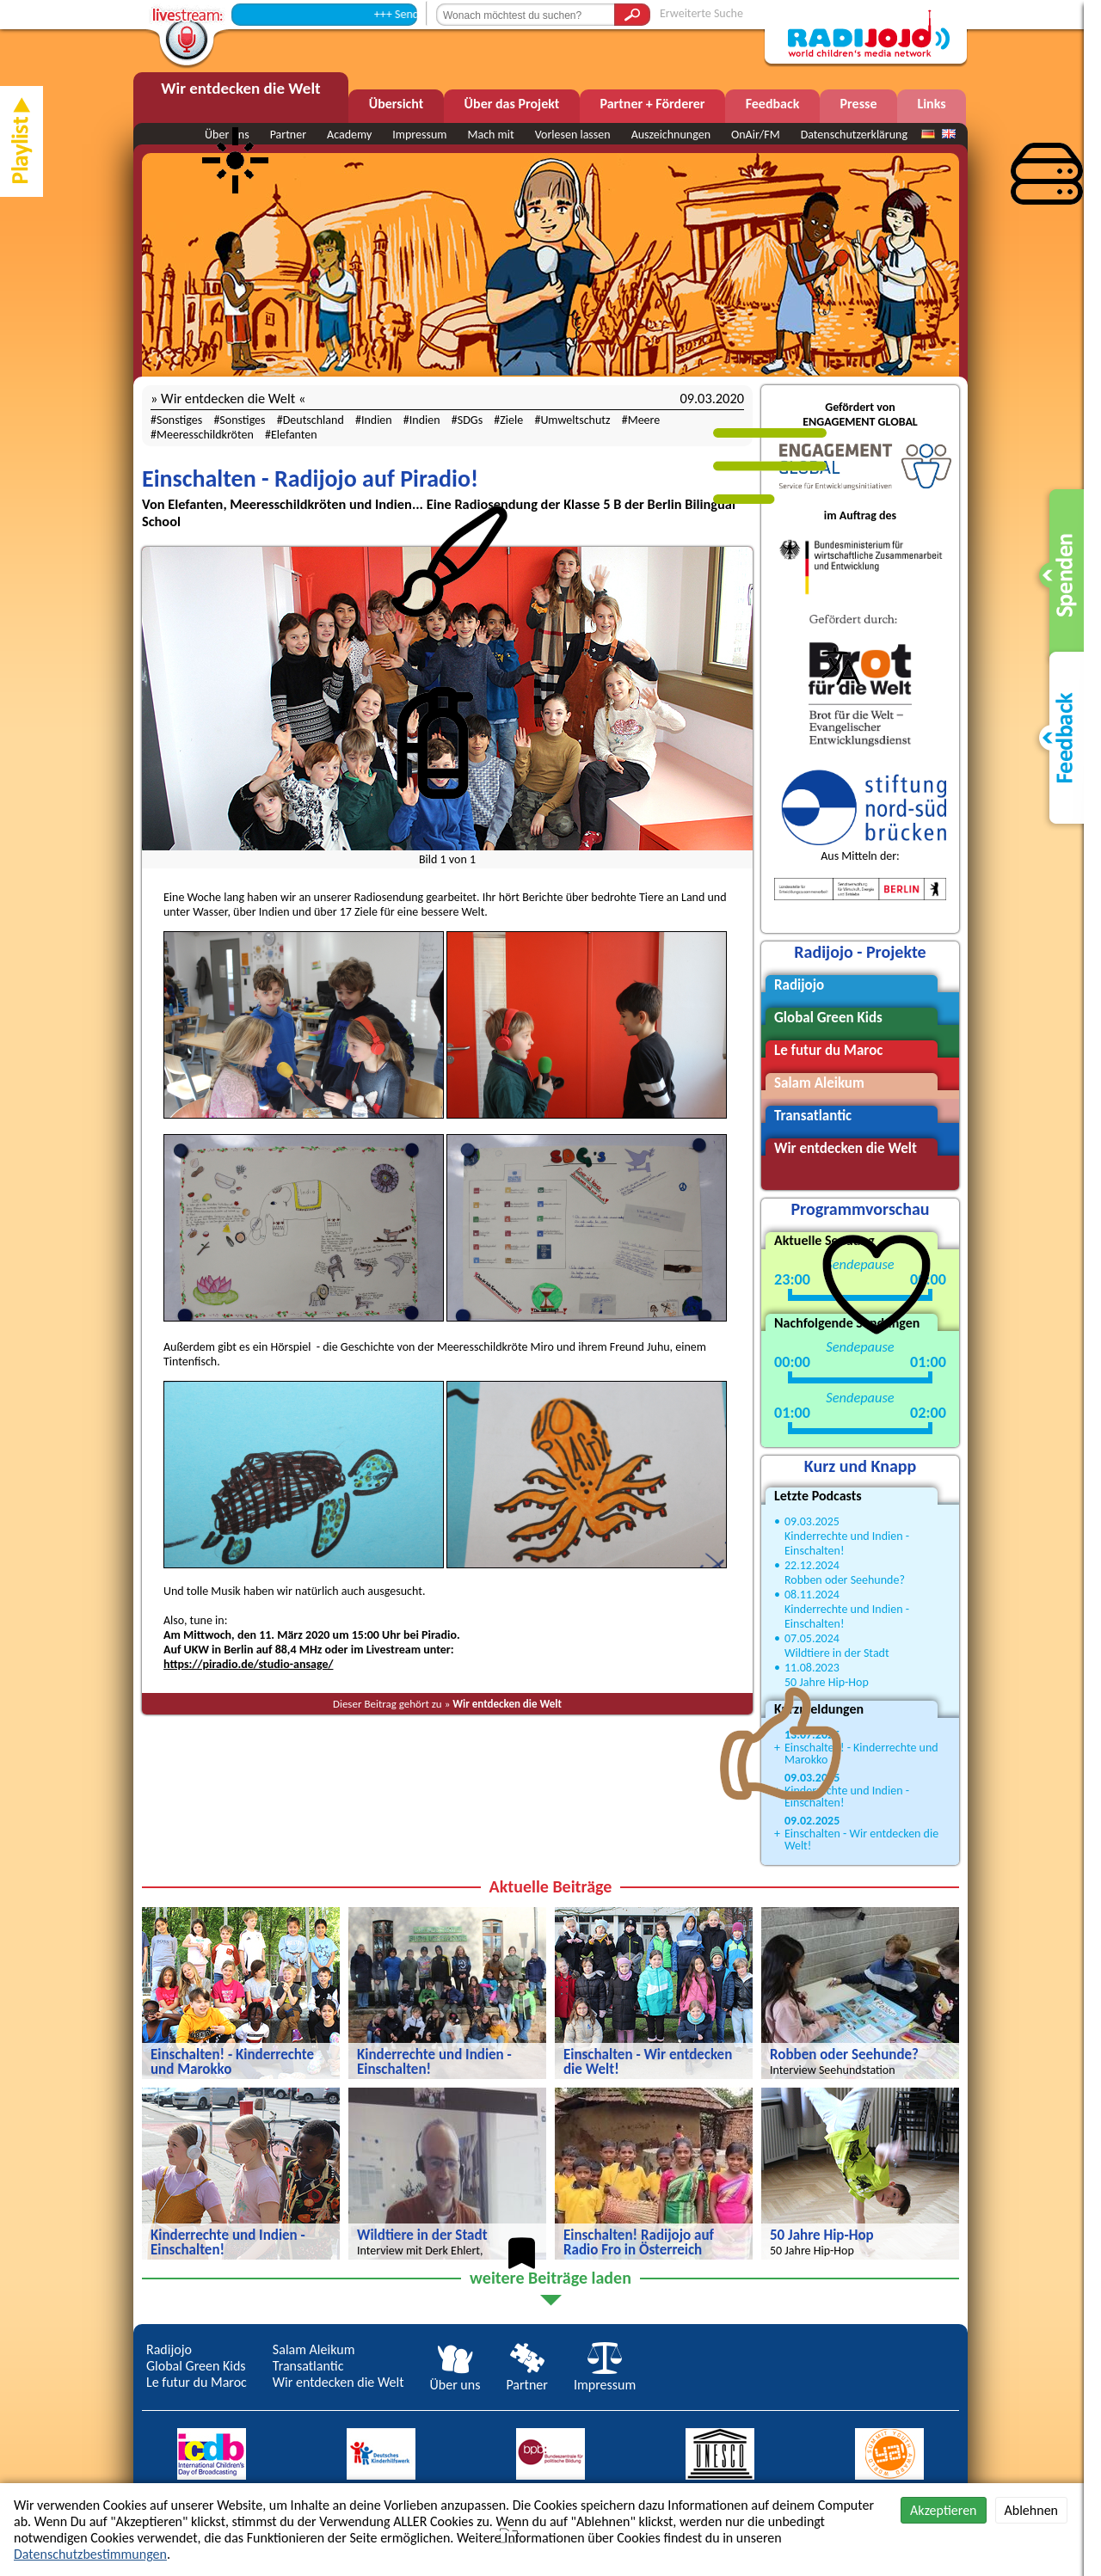  I want to click on save this item to your bookmarks, so click(521, 2253).